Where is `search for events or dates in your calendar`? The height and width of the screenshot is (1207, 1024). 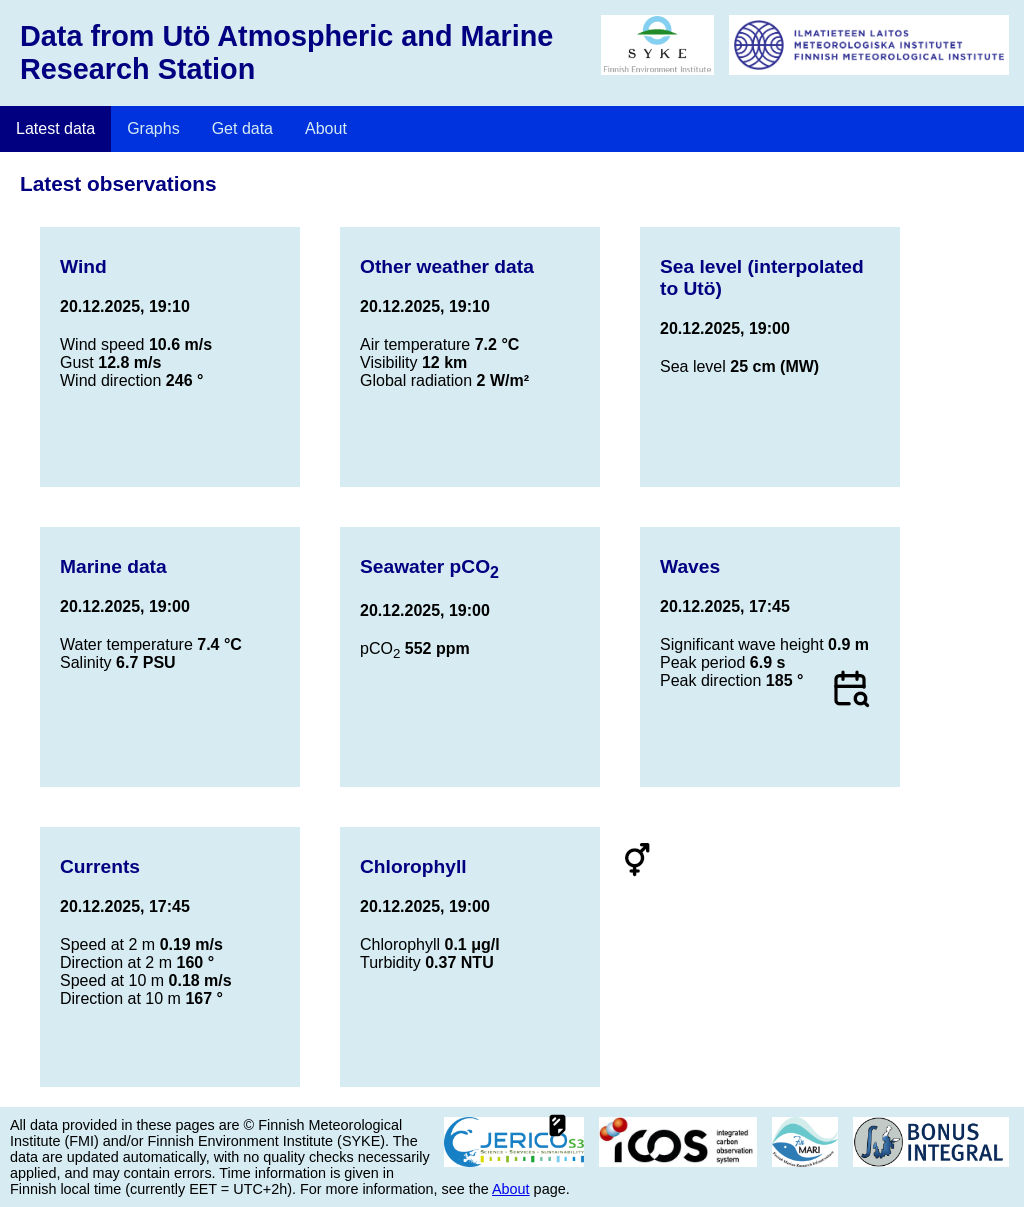
search for events or dates in your calendar is located at coordinates (850, 688).